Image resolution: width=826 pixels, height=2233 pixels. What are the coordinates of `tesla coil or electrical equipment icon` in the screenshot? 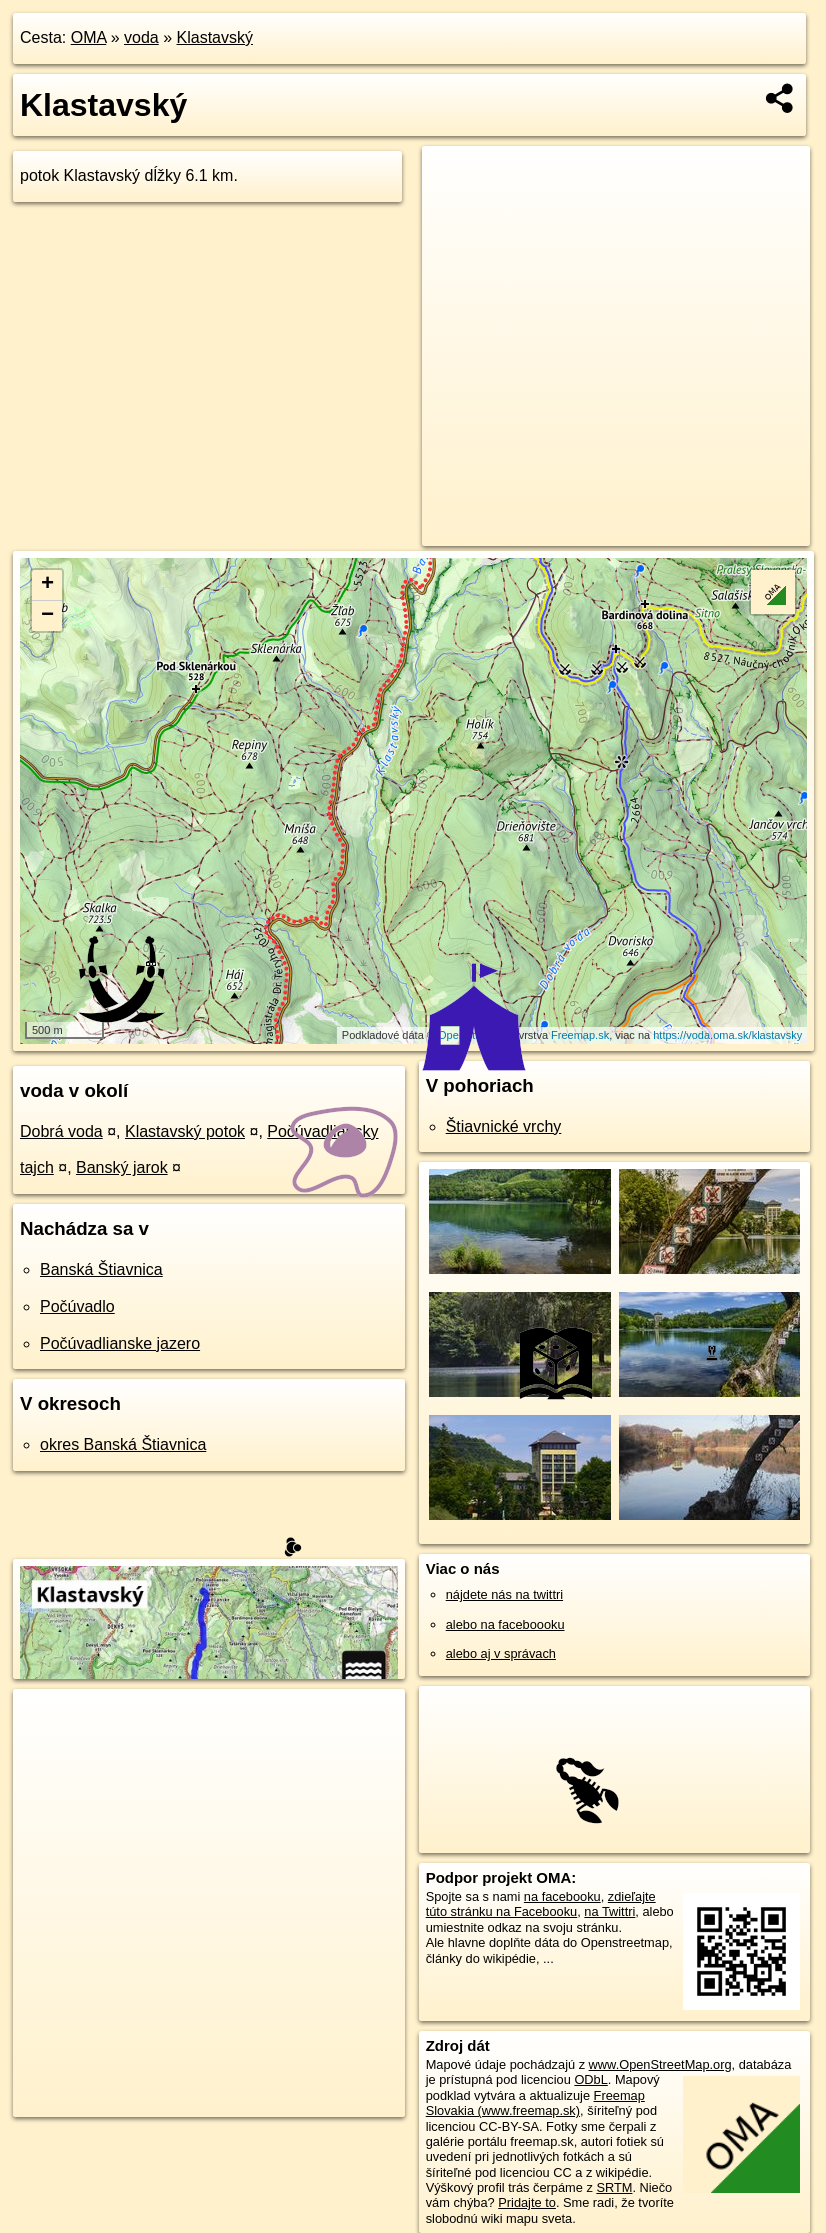 It's located at (712, 1353).